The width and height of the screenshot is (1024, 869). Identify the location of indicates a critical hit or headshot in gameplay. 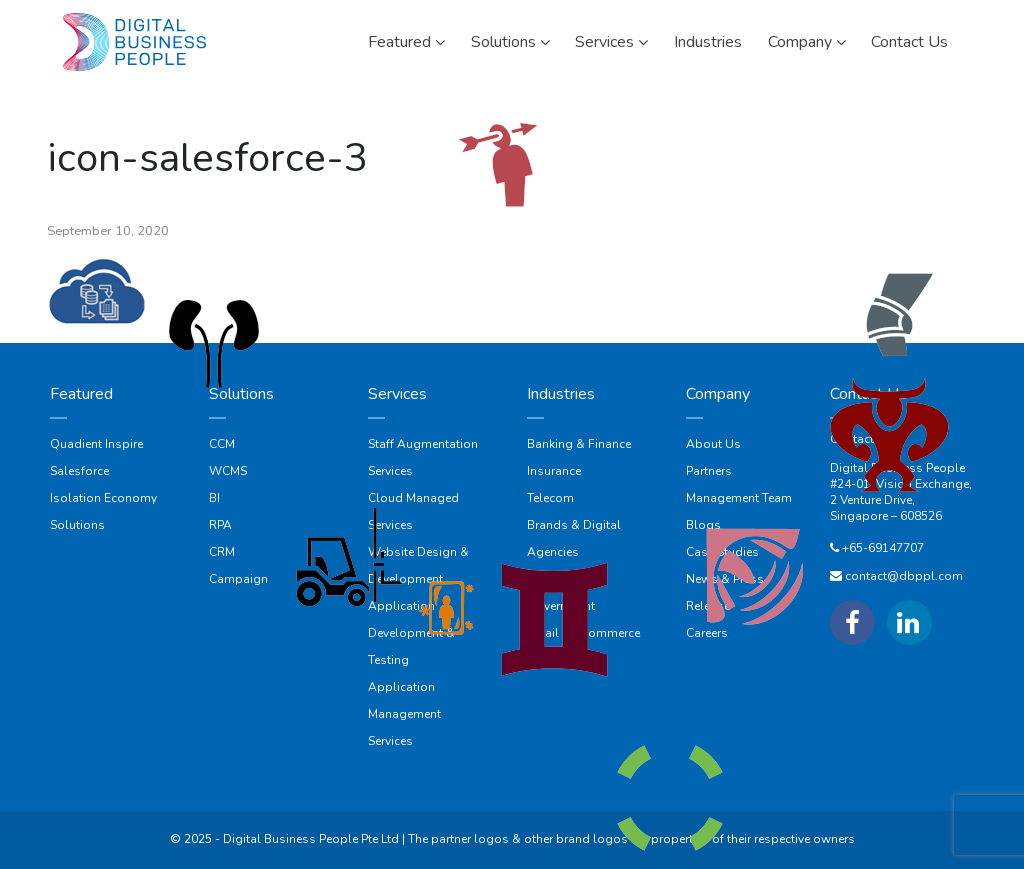
(501, 165).